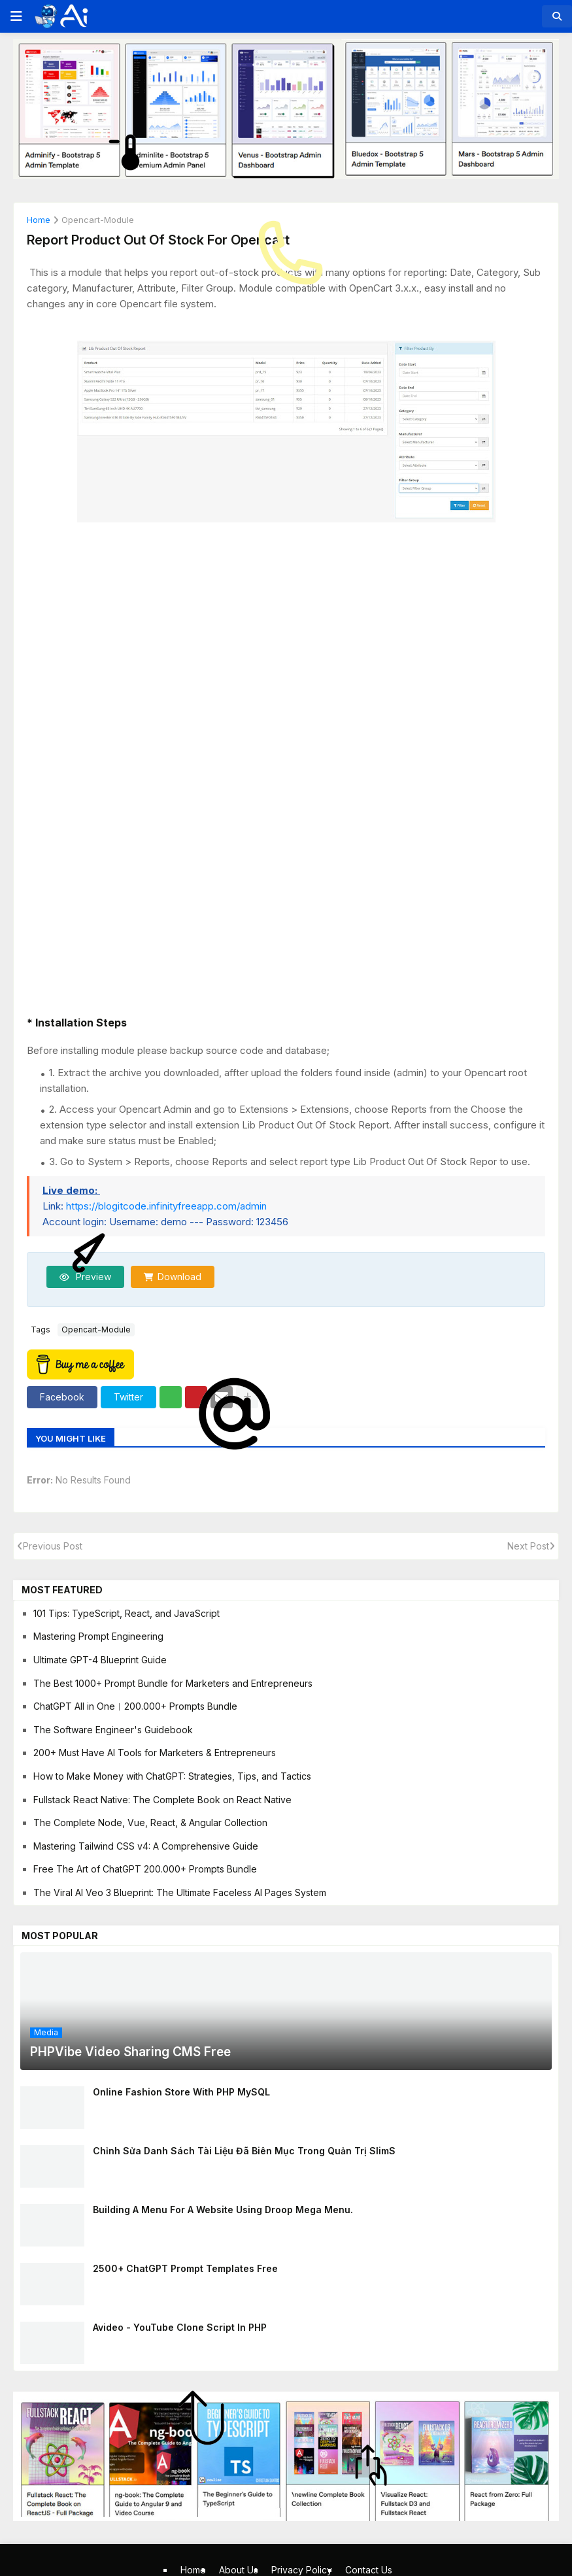 The width and height of the screenshot is (572, 2576). I want to click on decrease temperature setting, so click(127, 152).